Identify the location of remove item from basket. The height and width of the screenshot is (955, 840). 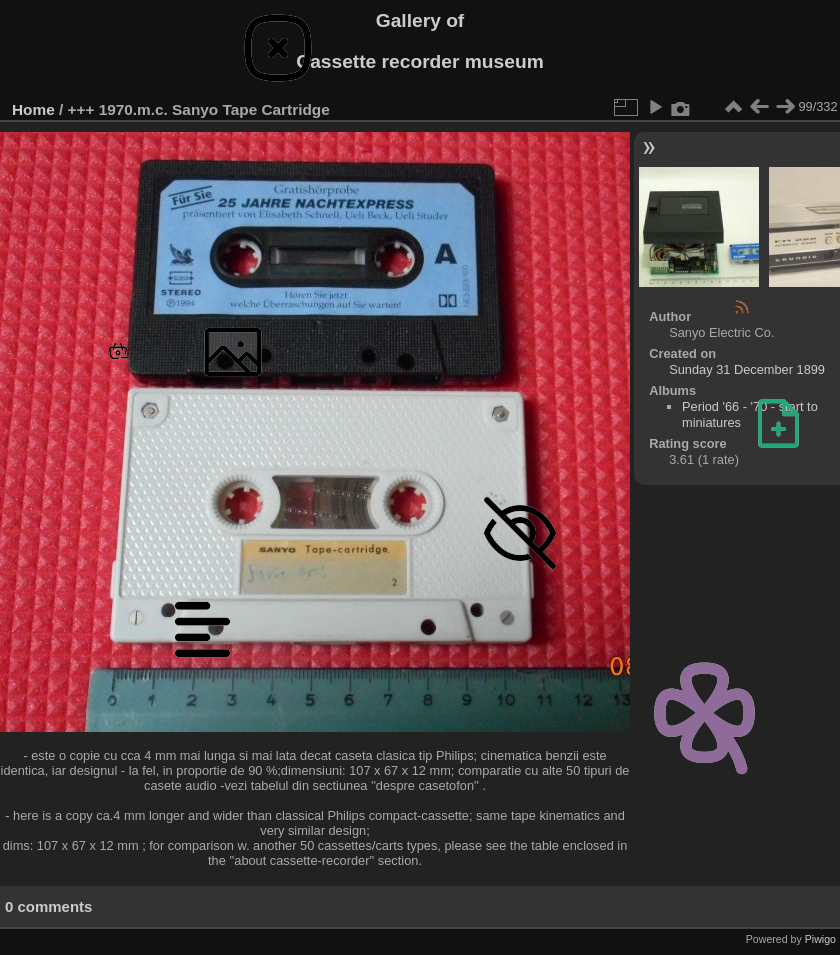
(118, 351).